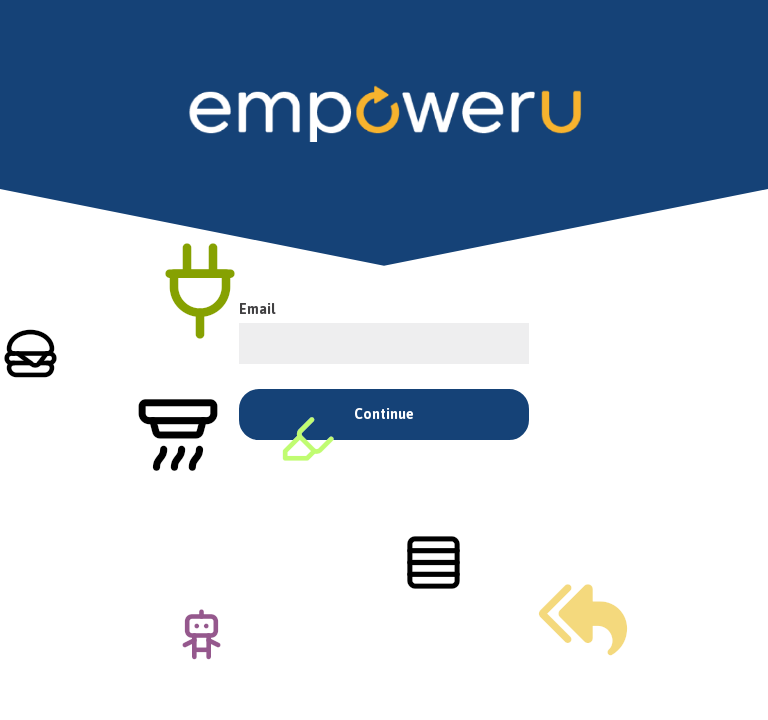 The width and height of the screenshot is (768, 720). Describe the element at coordinates (583, 621) in the screenshot. I see `reply all to an email or message` at that location.